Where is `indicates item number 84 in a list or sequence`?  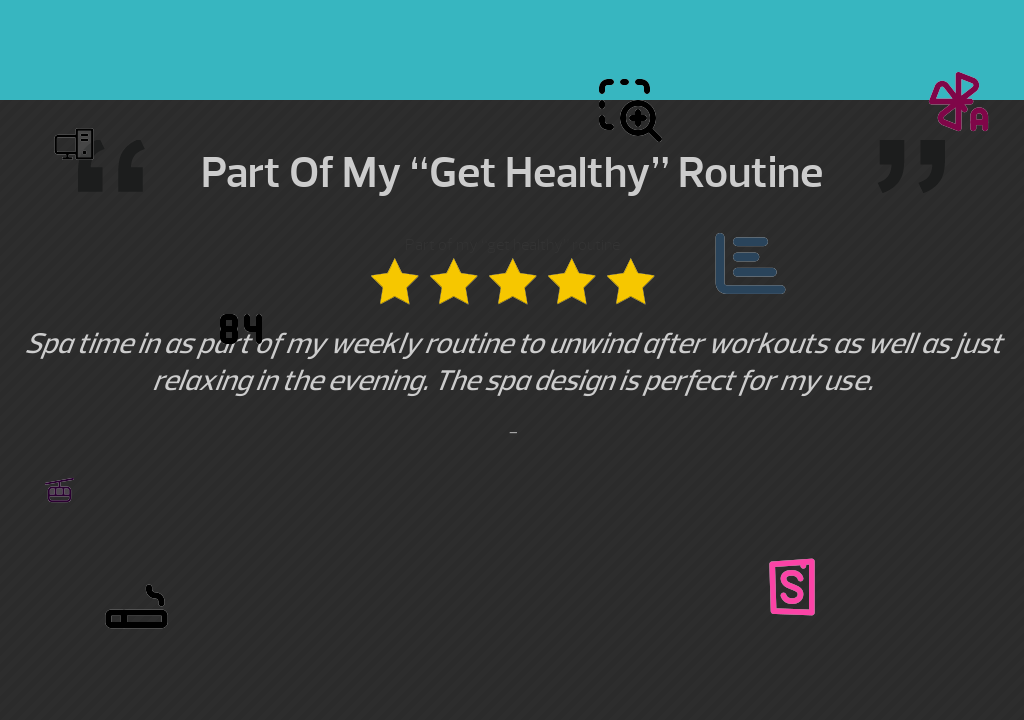
indicates item number 84 in a list or sequence is located at coordinates (241, 329).